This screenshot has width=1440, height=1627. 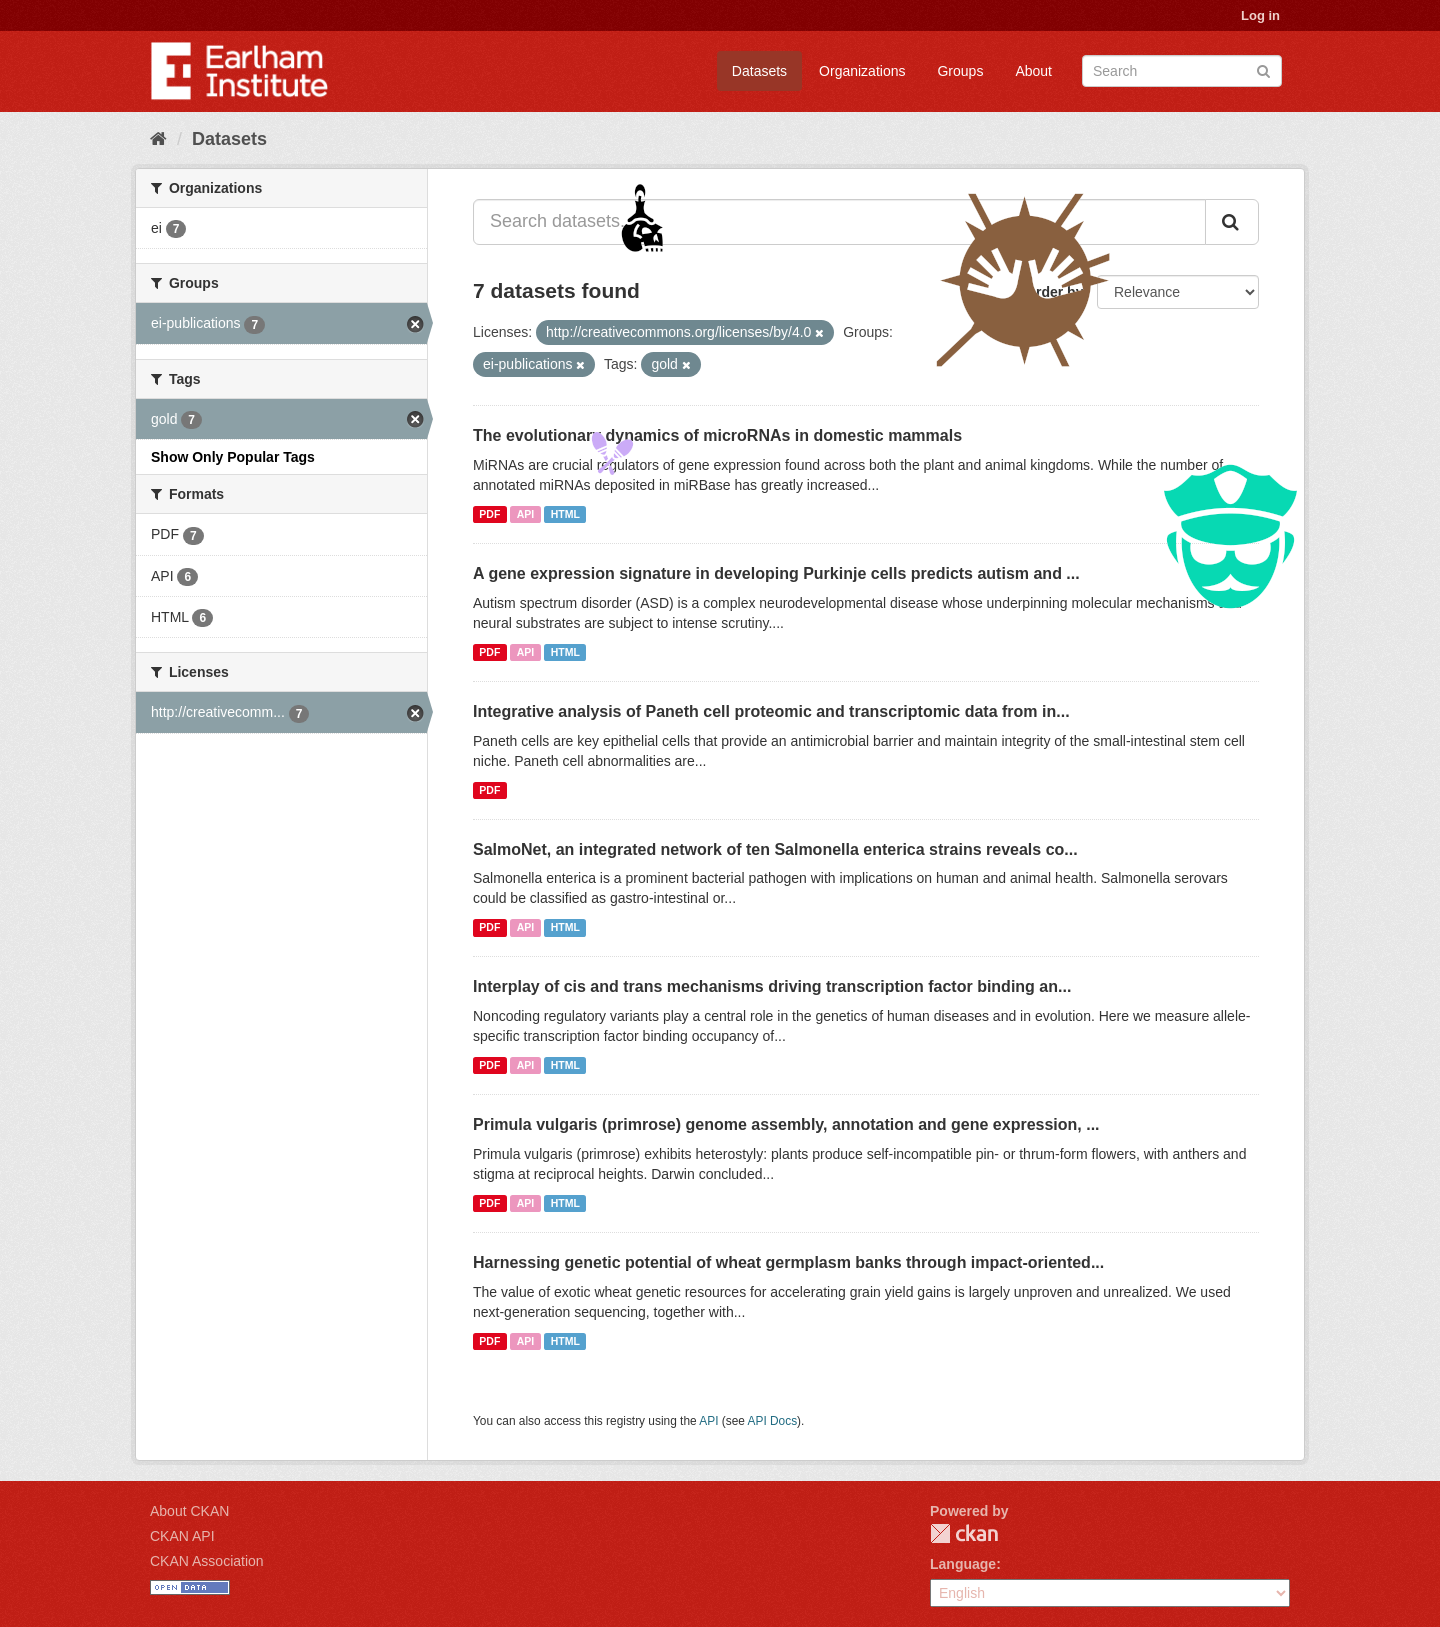 I want to click on contact law enforcement or security, so click(x=1230, y=536).